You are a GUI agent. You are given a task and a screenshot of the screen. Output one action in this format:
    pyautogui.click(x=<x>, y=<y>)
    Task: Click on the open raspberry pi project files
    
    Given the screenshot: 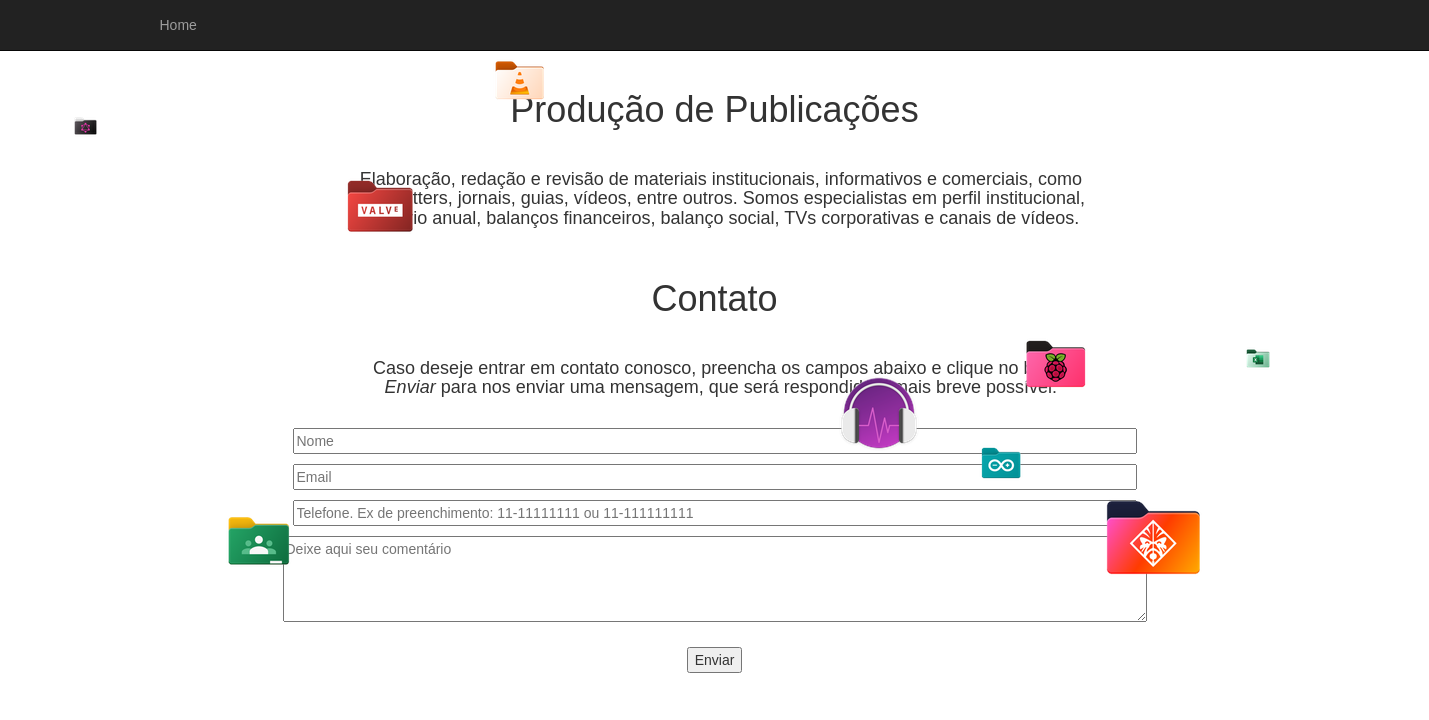 What is the action you would take?
    pyautogui.click(x=1055, y=365)
    